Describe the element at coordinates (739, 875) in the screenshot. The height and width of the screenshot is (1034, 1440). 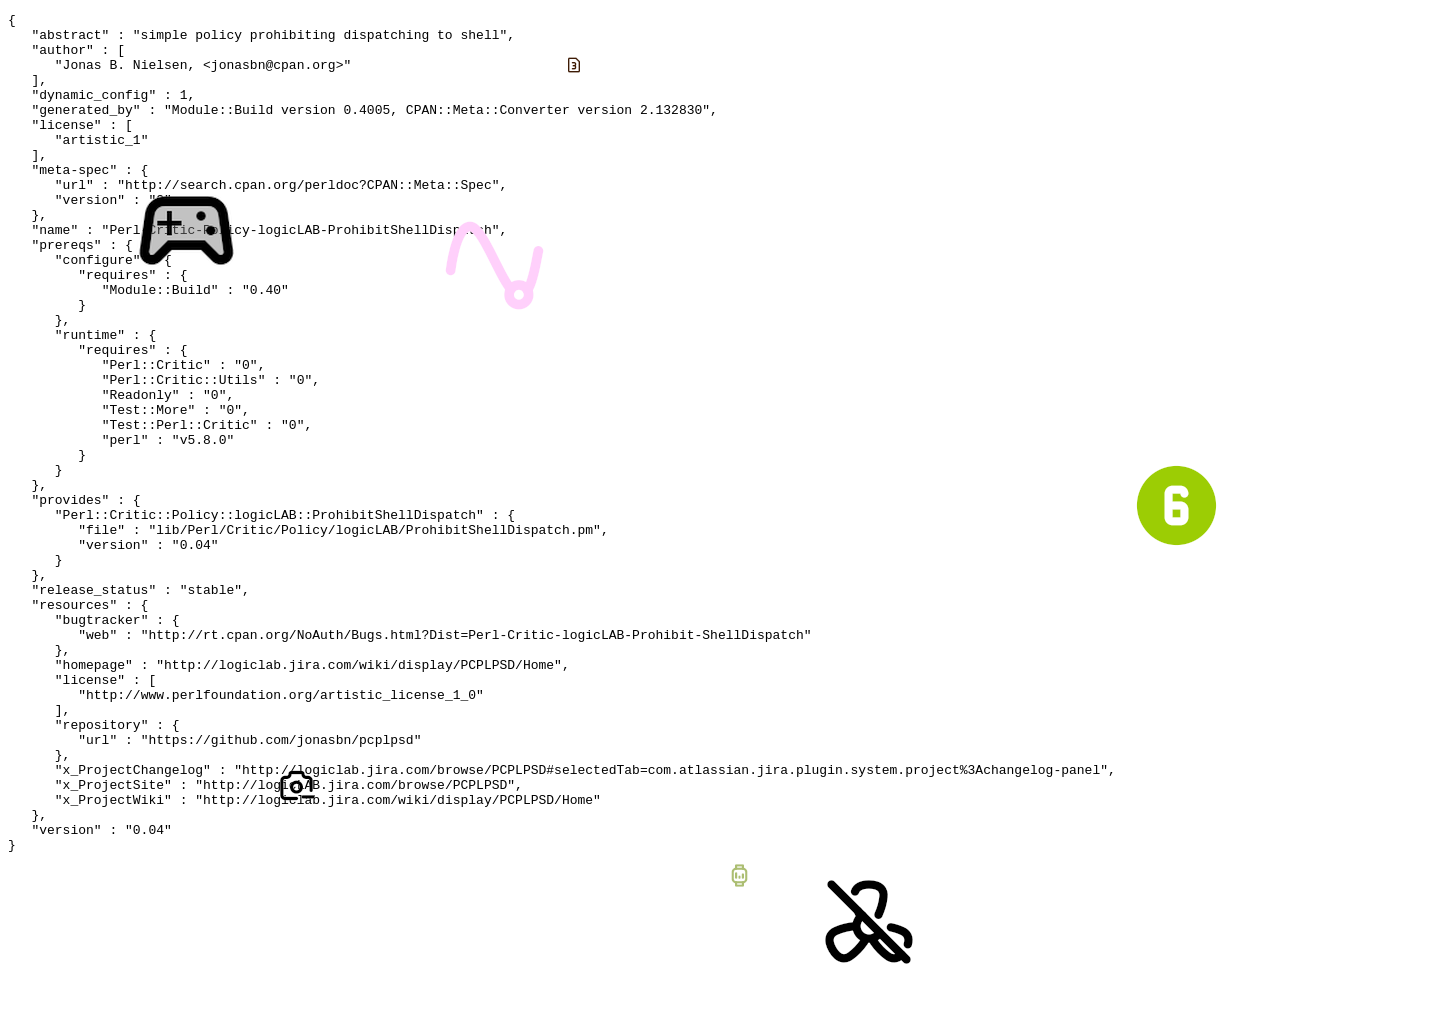
I see `view fitness or health statistics on smartwatch` at that location.